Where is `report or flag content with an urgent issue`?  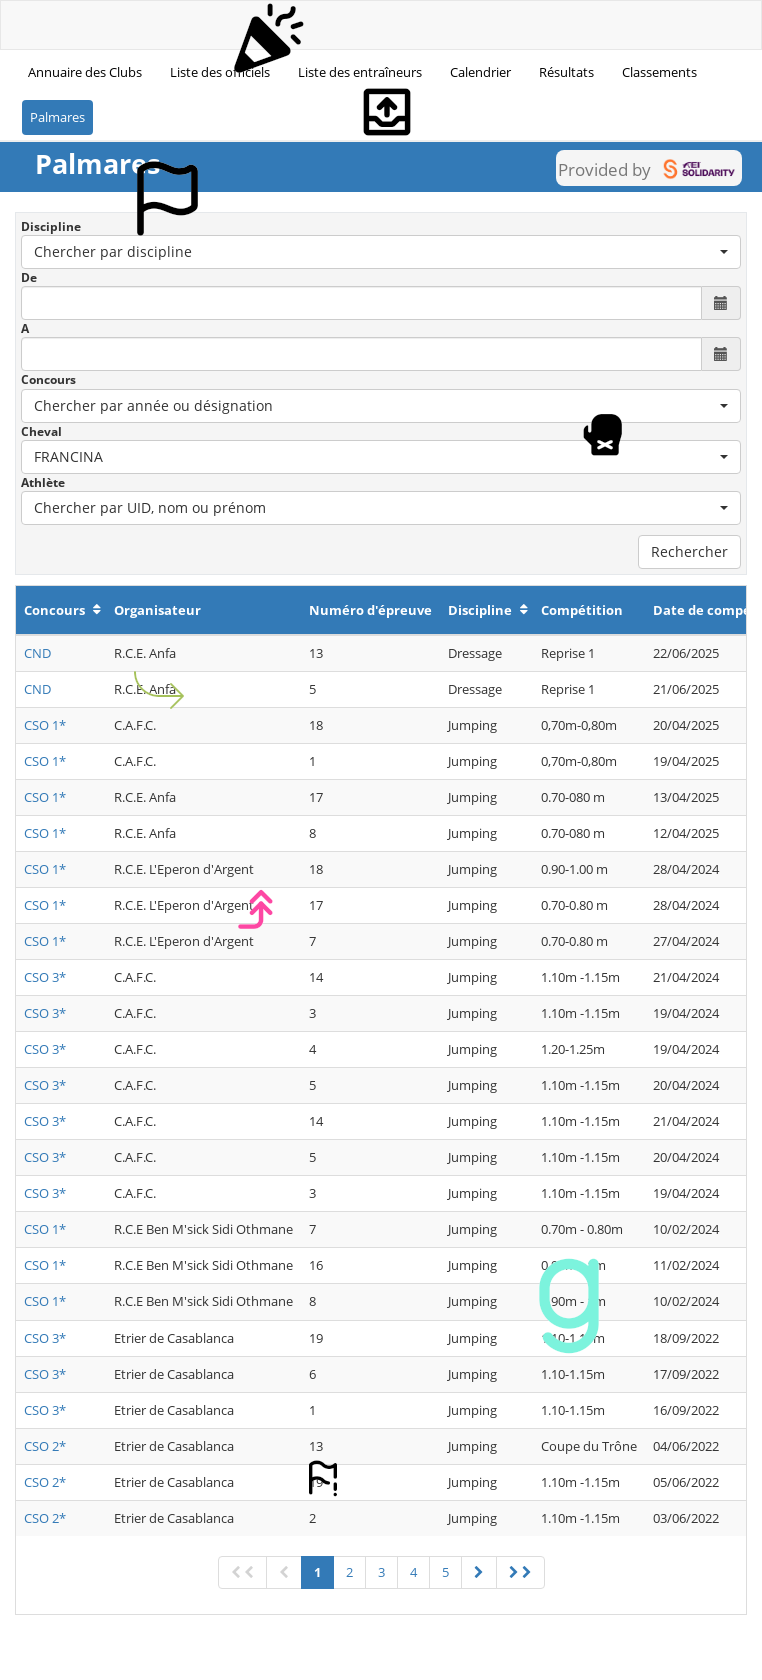
report or flag content with an urgent issue is located at coordinates (323, 1477).